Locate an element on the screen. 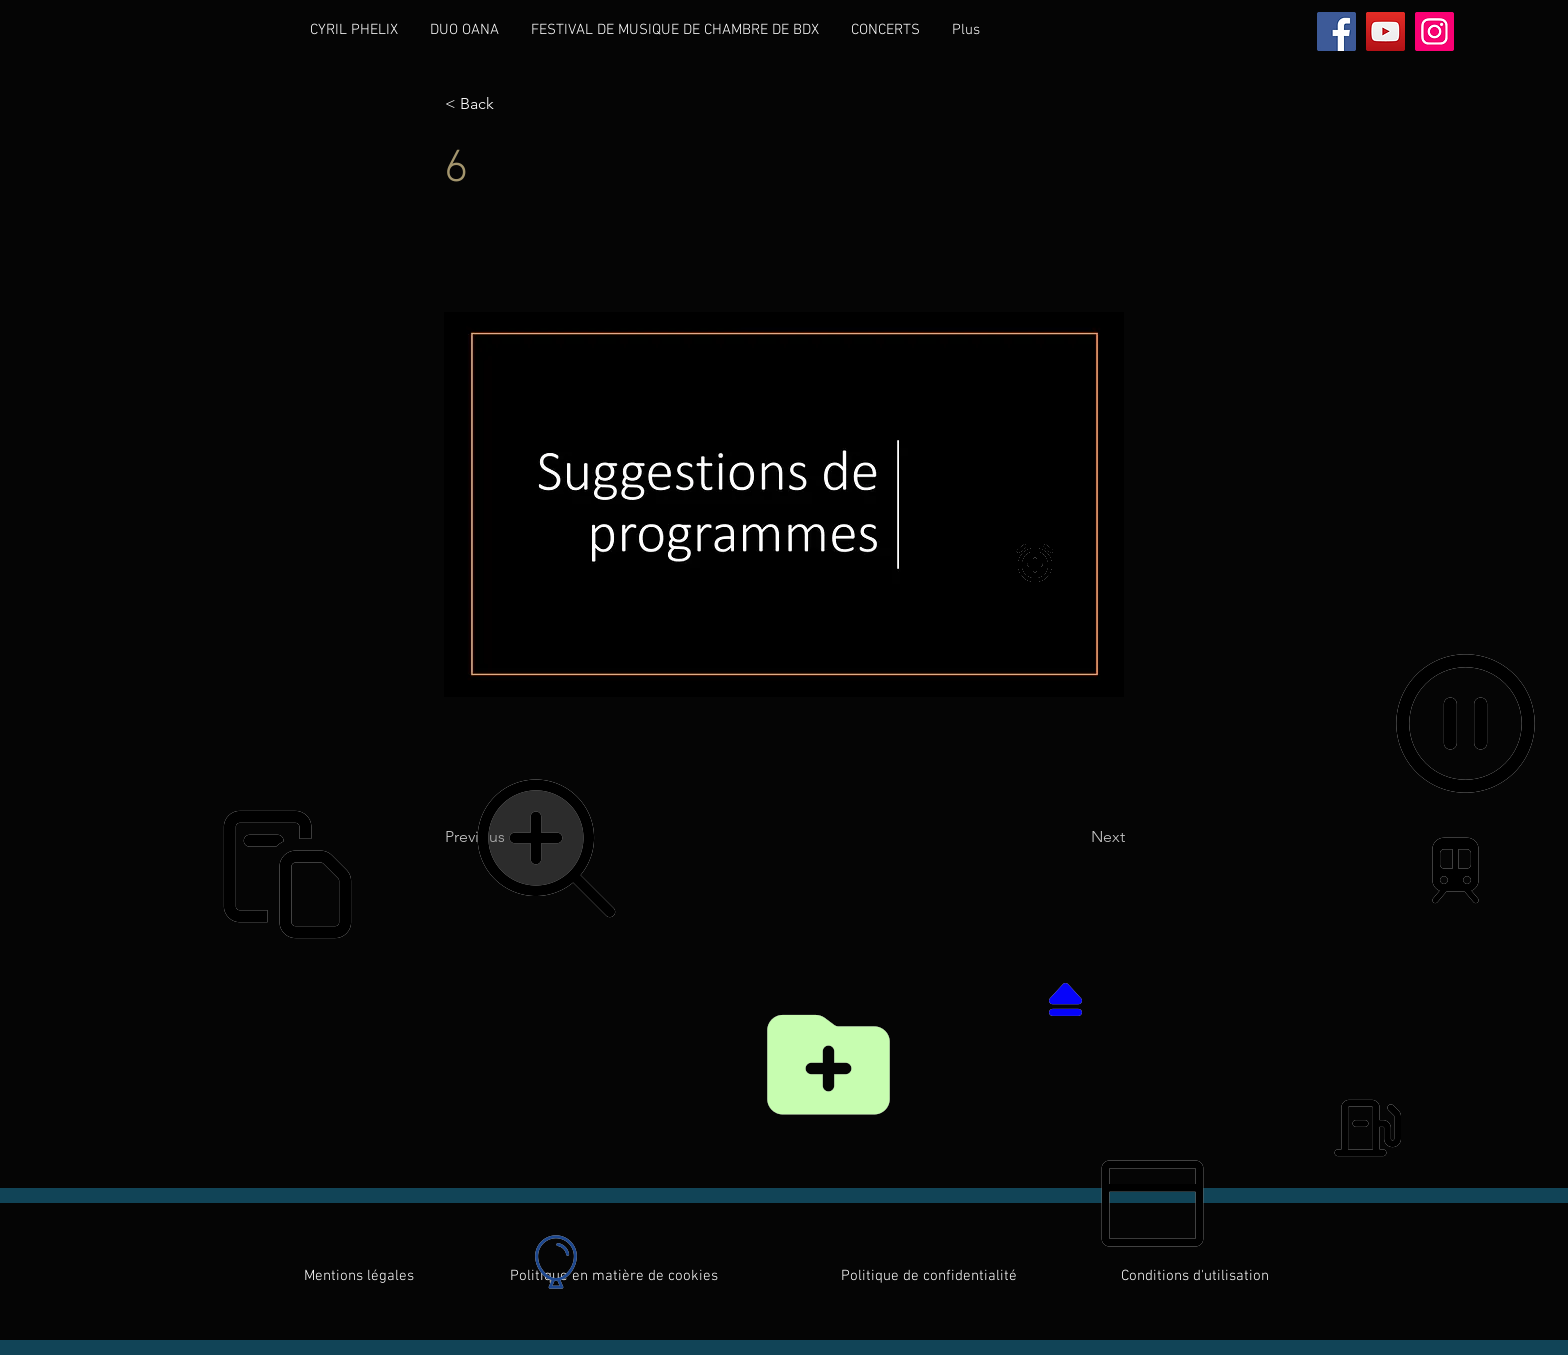  paste copied content from clipboard is located at coordinates (287, 874).